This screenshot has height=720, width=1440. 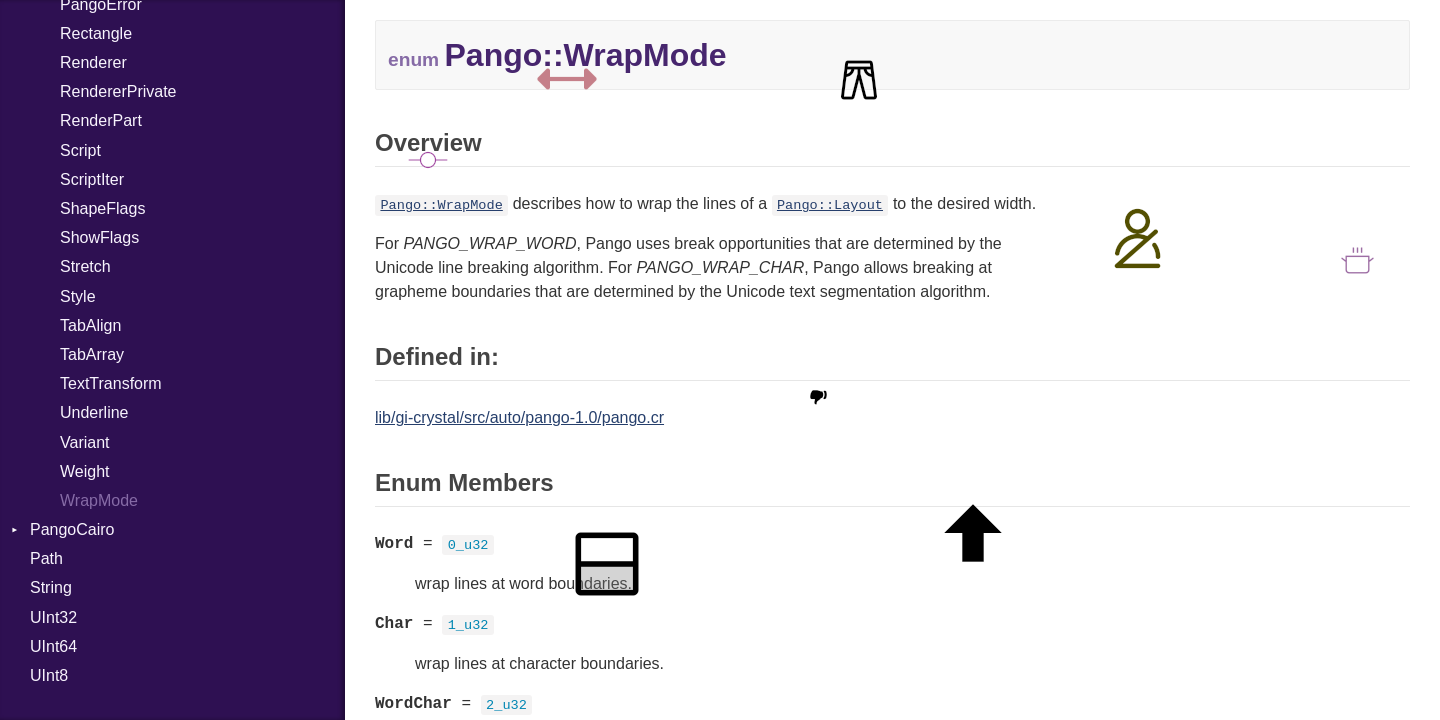 What do you see at coordinates (818, 396) in the screenshot?
I see `dislike or downvote content` at bounding box center [818, 396].